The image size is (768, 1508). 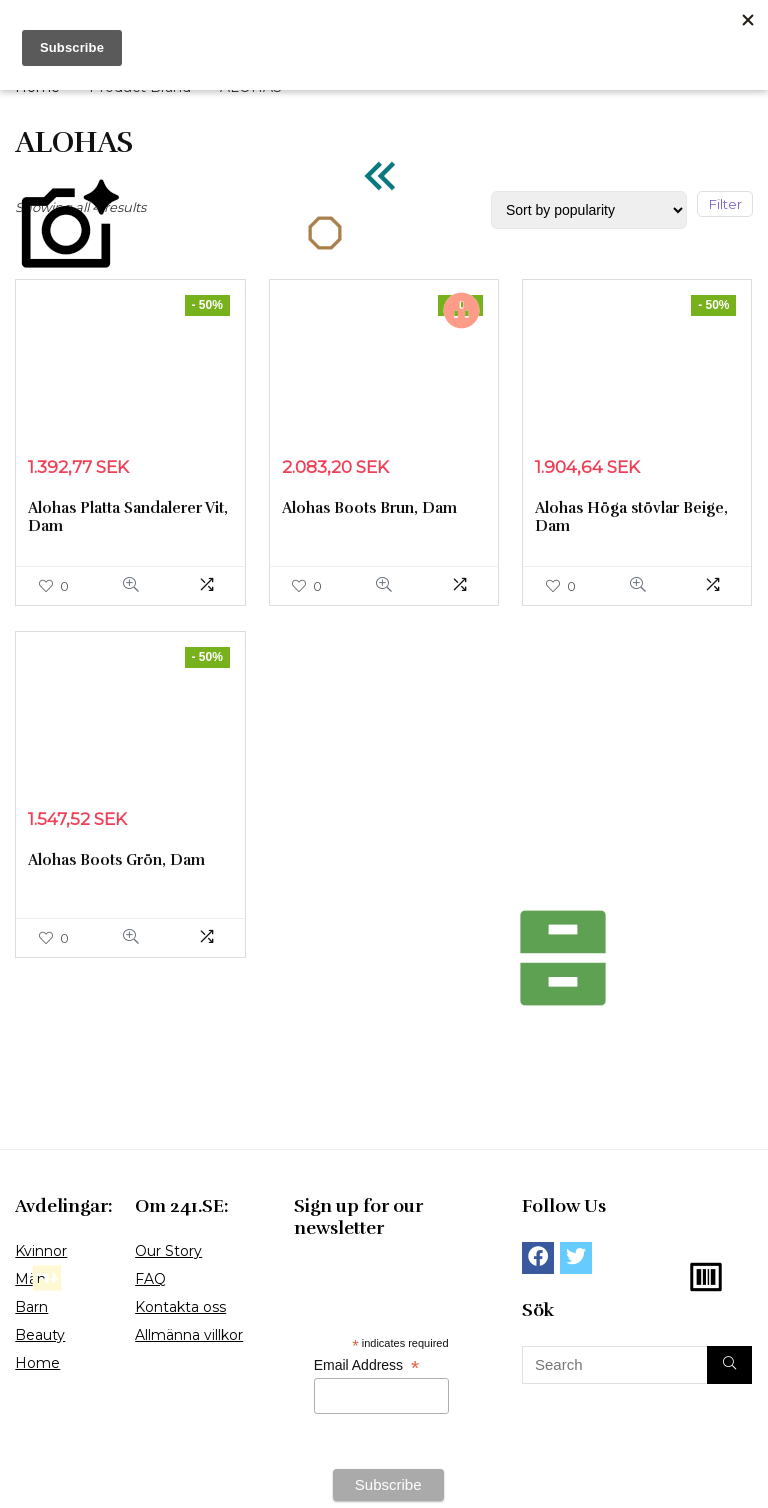 What do you see at coordinates (563, 958) in the screenshot?
I see `access archived files or documents` at bounding box center [563, 958].